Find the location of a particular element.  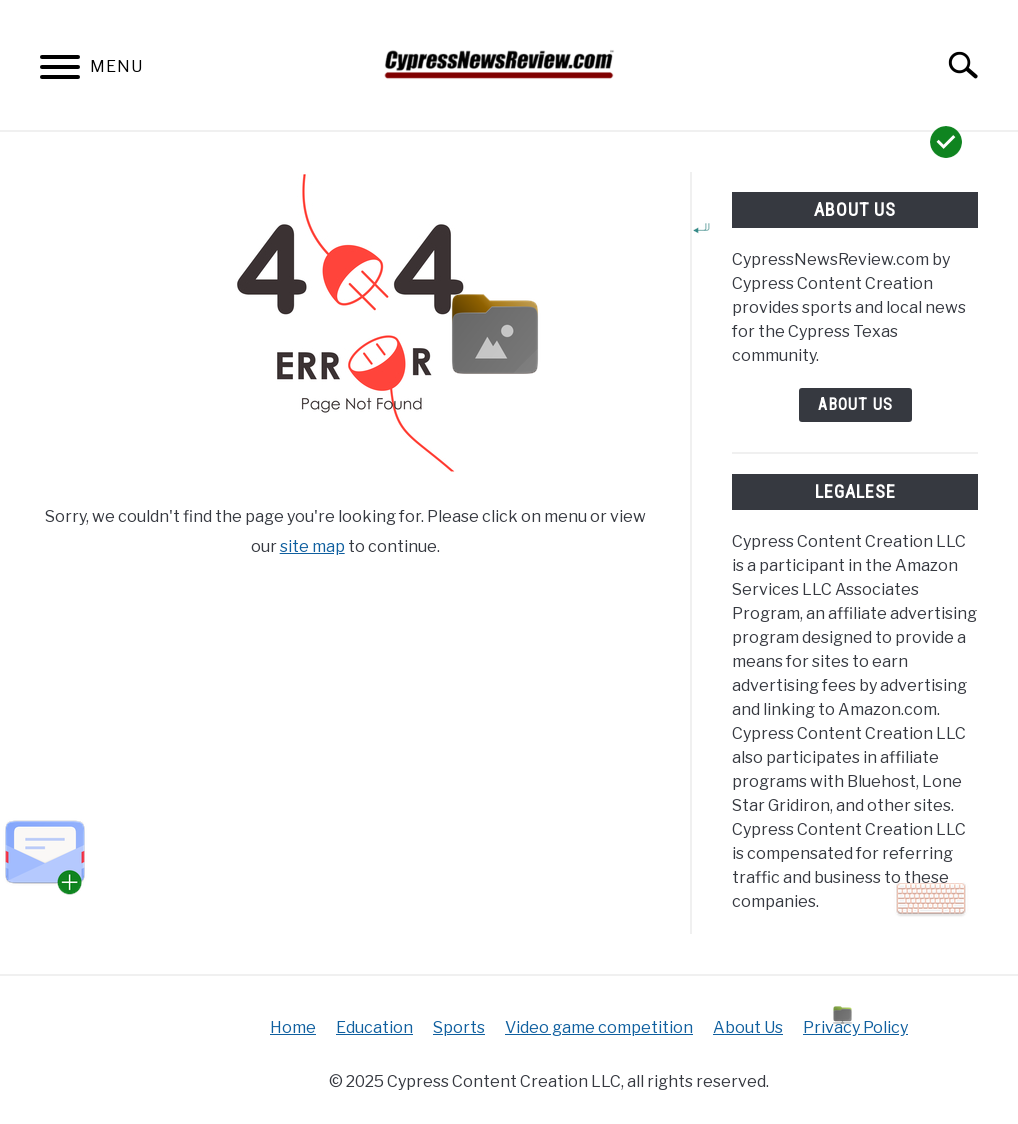

bluetooth keyboard connected is located at coordinates (931, 899).